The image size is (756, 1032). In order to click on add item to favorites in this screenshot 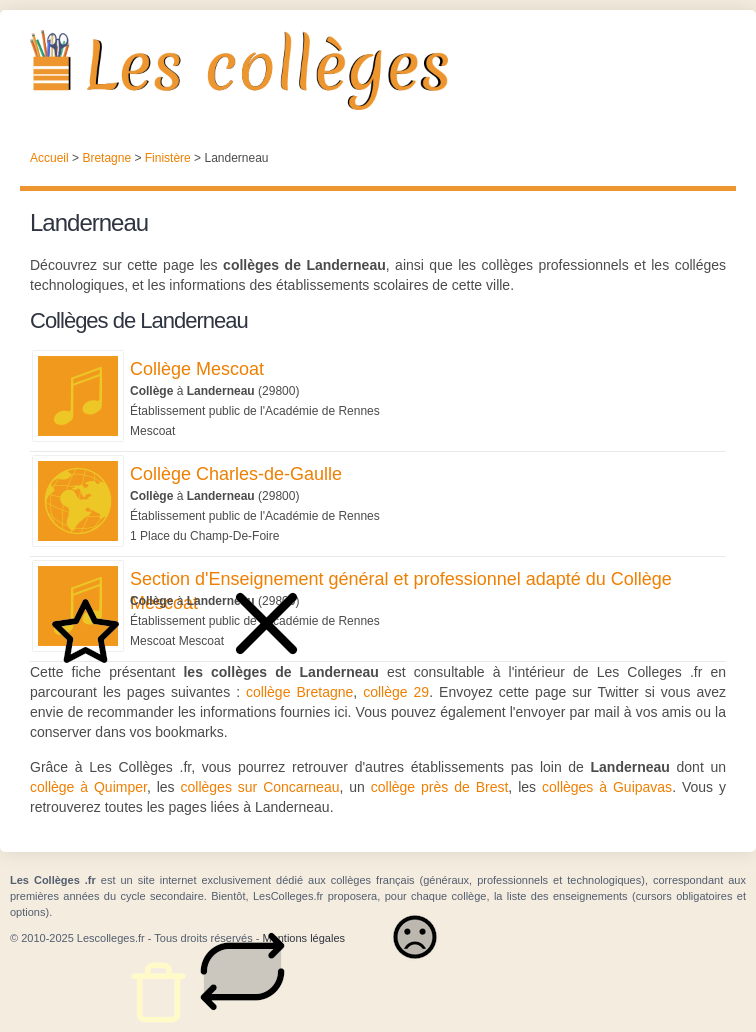, I will do `click(85, 632)`.